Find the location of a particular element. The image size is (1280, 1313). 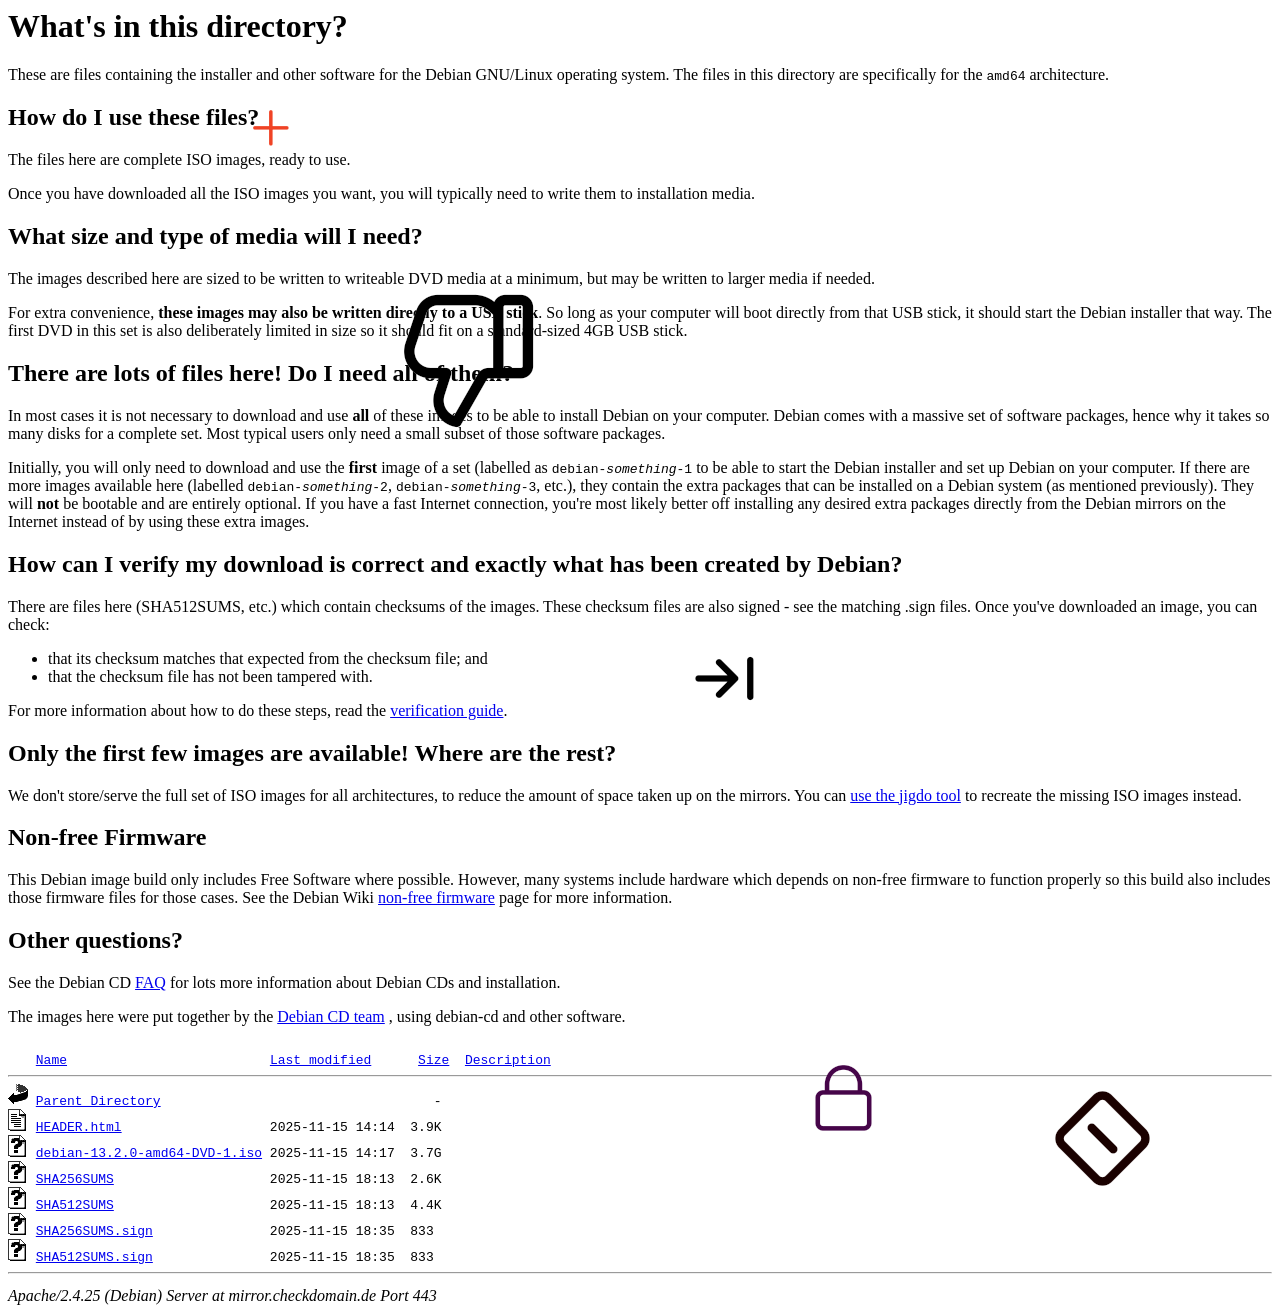

dislike or downvote content is located at coordinates (470, 357).